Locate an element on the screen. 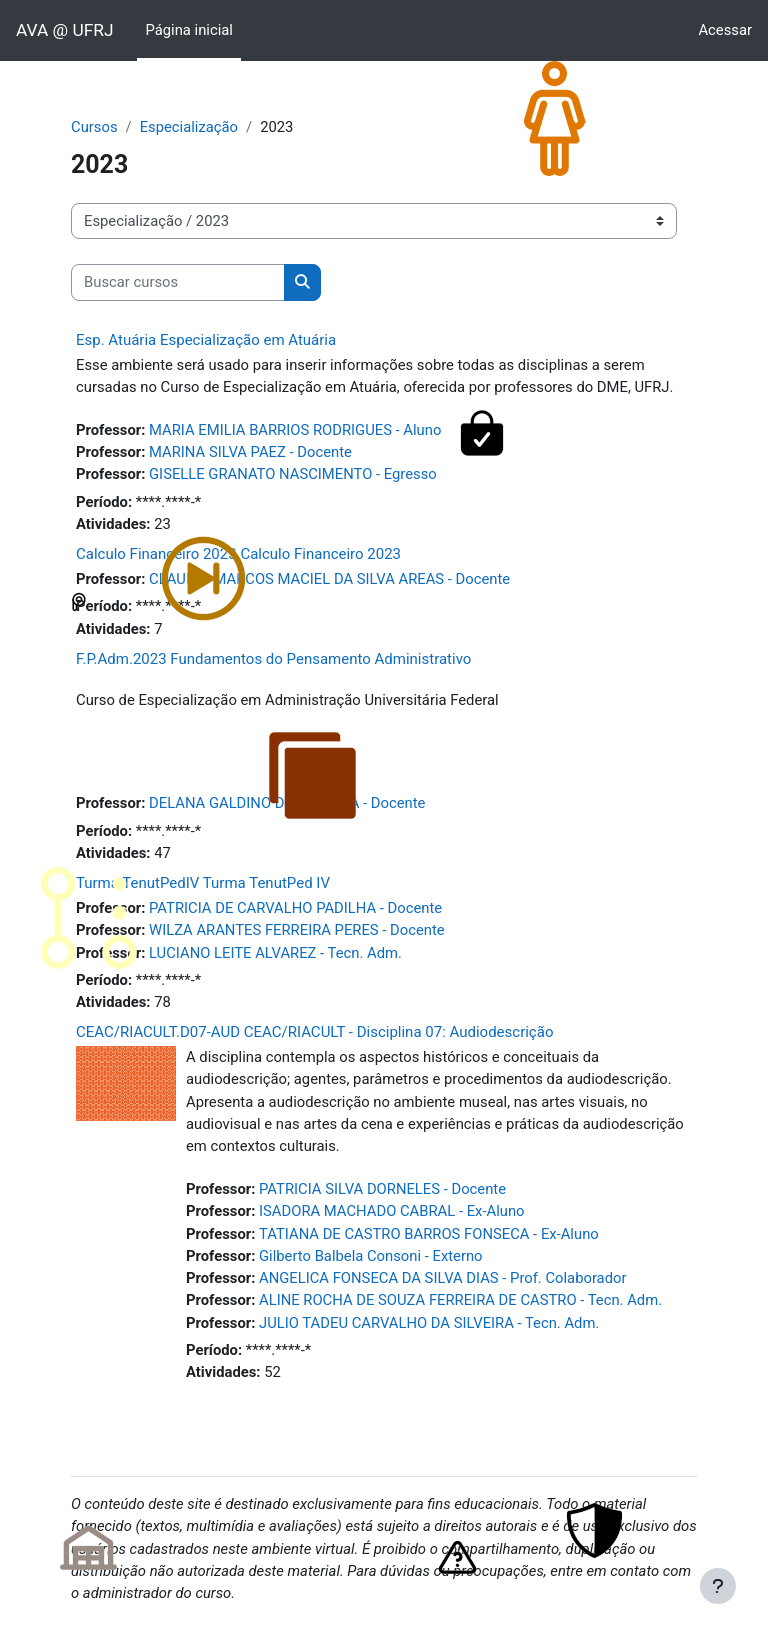 Image resolution: width=768 pixels, height=1636 pixels. indicates partial security or protection status is located at coordinates (594, 1530).